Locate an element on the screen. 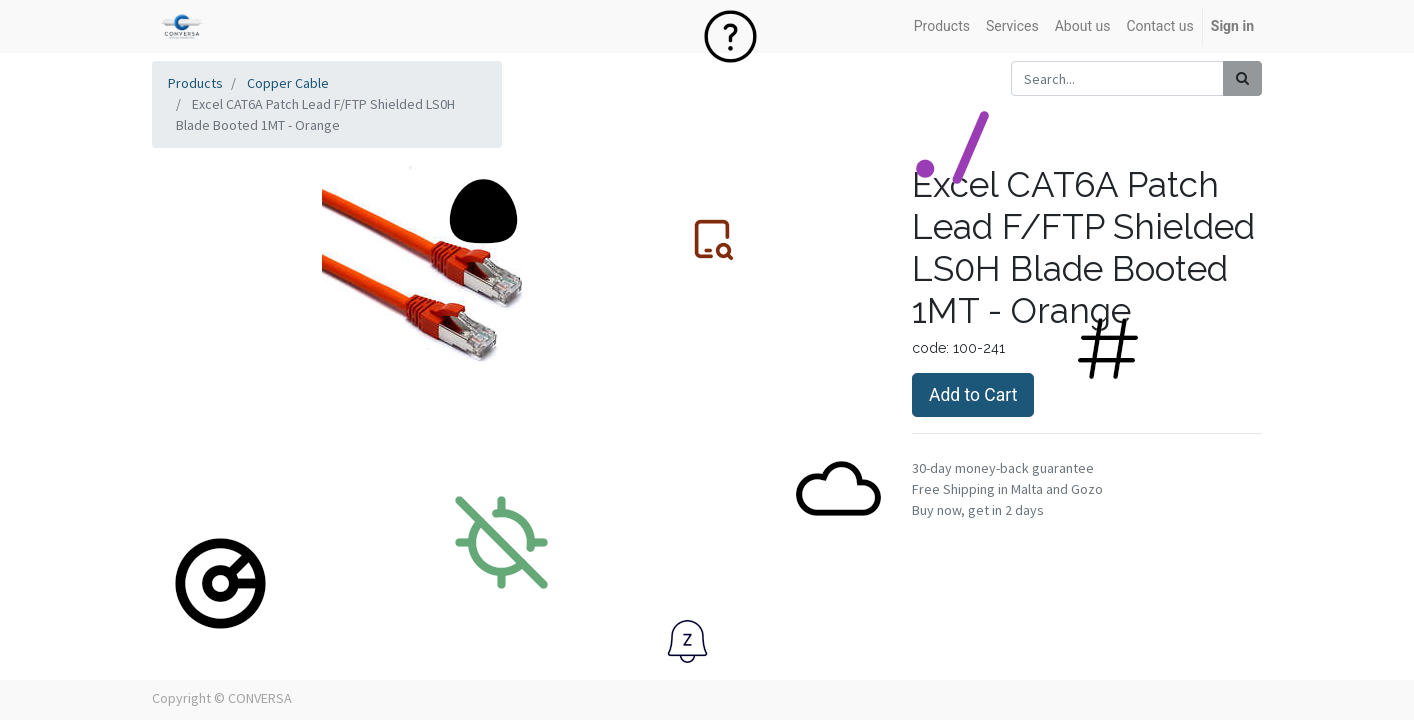 The image size is (1414, 720). view or browse hashtags is located at coordinates (1108, 349).